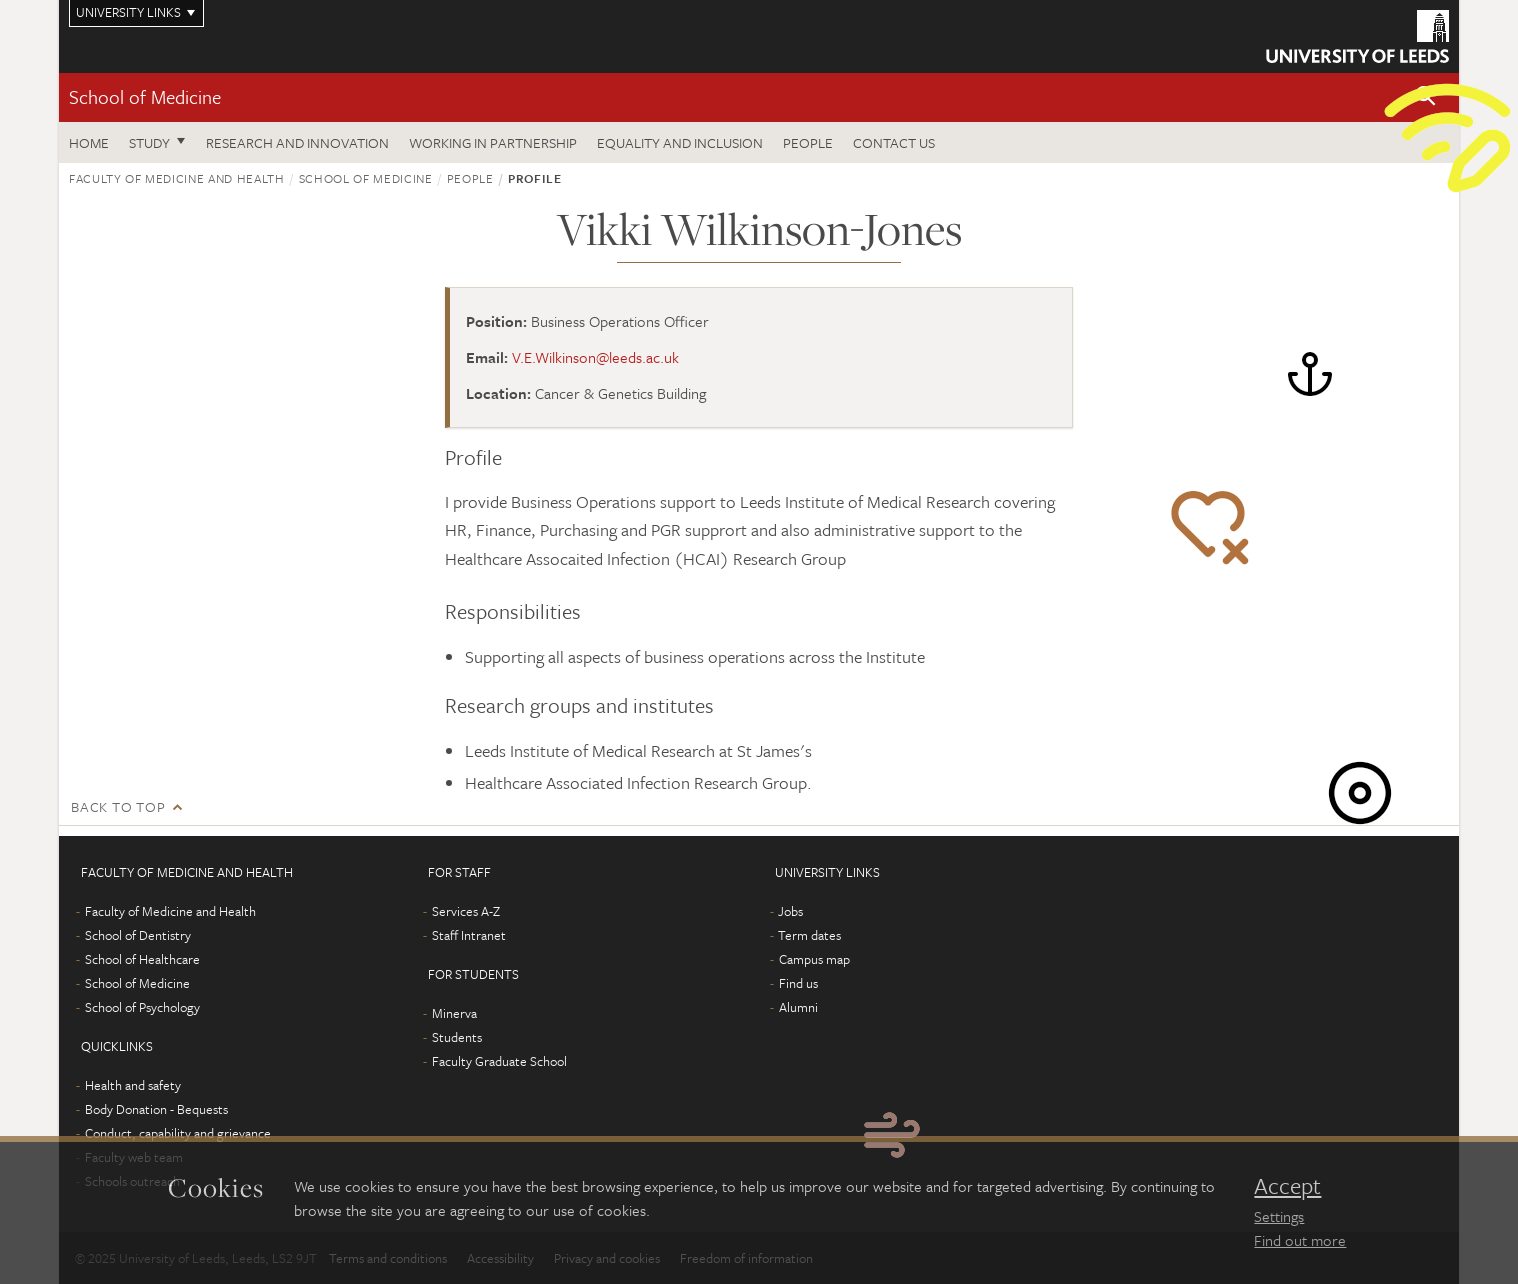 This screenshot has width=1518, height=1284. Describe the element at coordinates (892, 1135) in the screenshot. I see `indicates current wind conditions in weather display` at that location.